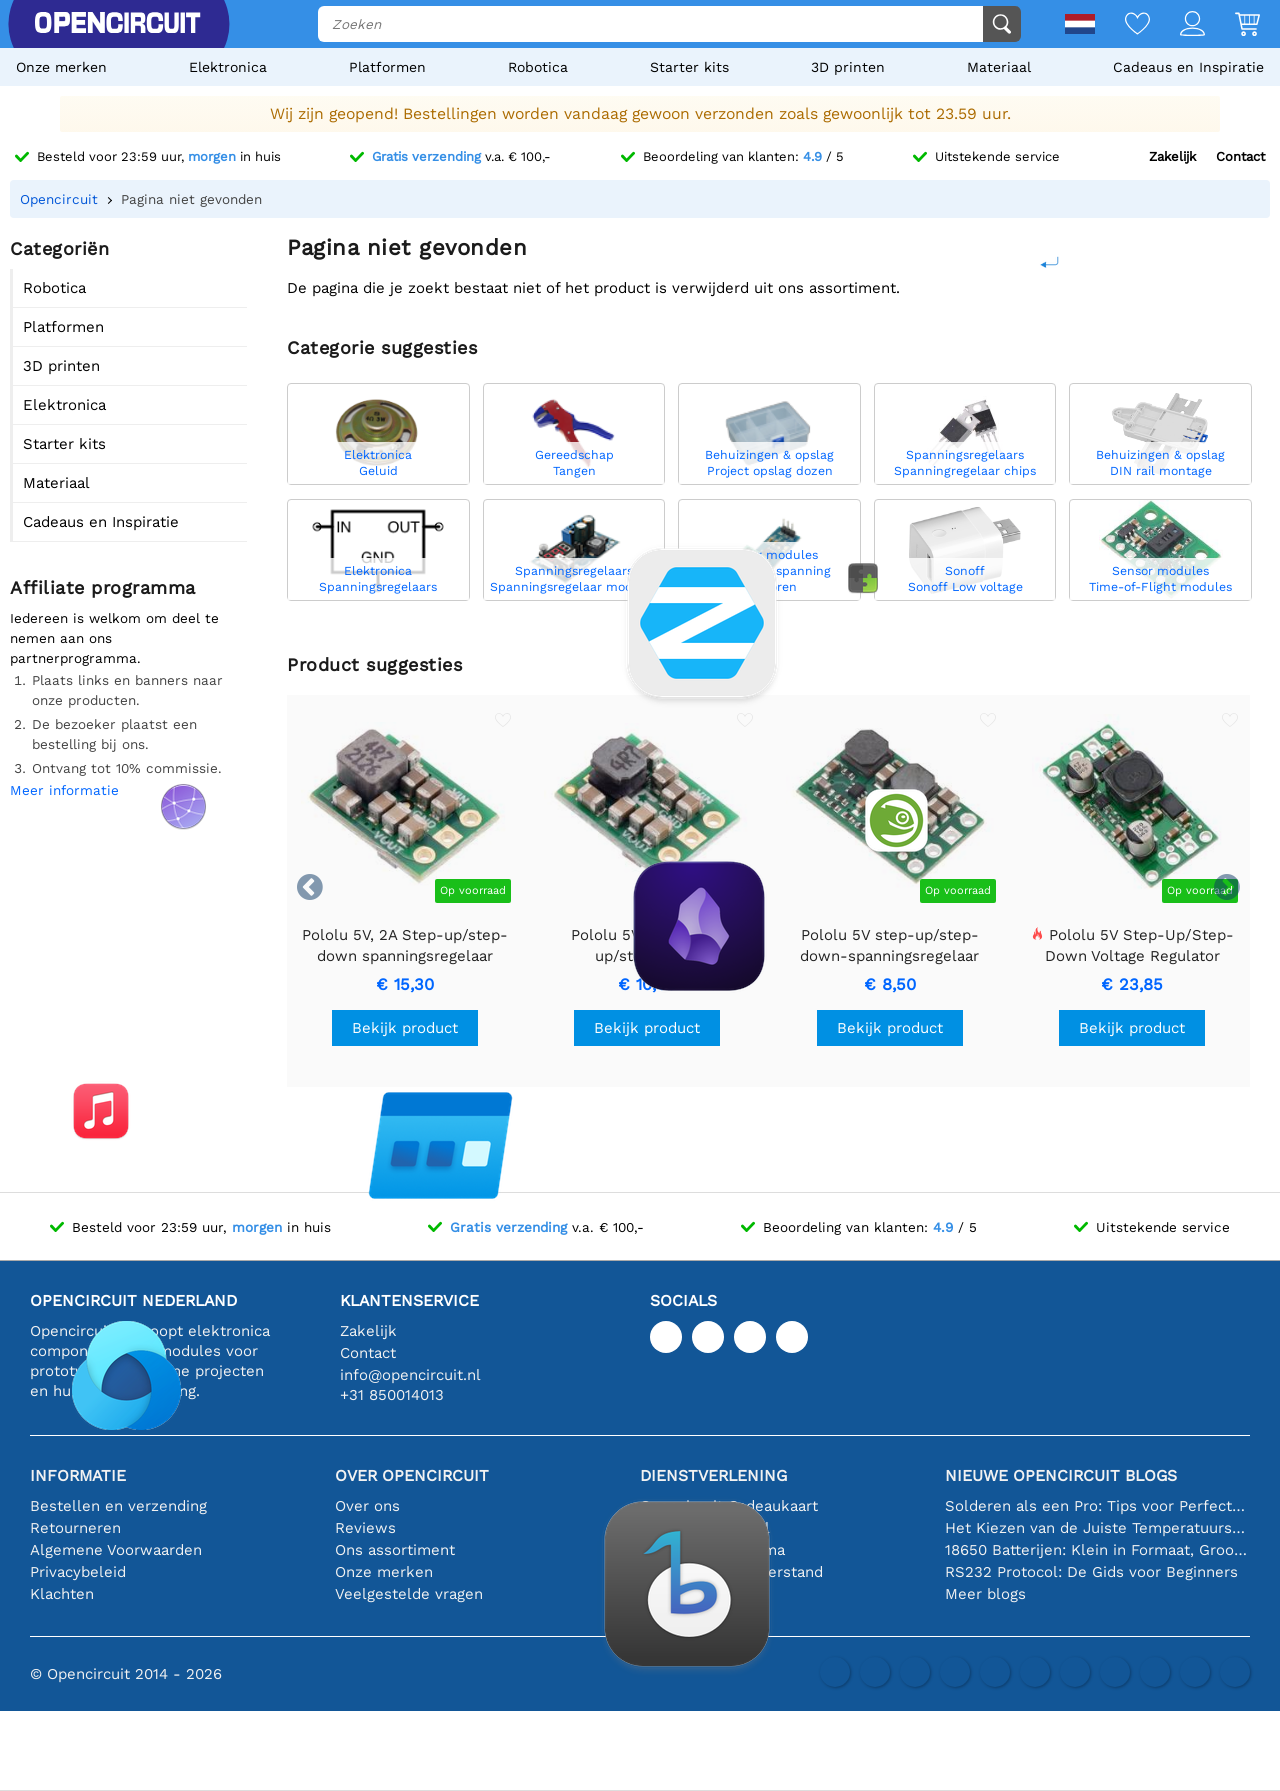 This screenshot has width=1280, height=1791. Describe the element at coordinates (863, 578) in the screenshot. I see `open browser extensions manager` at that location.